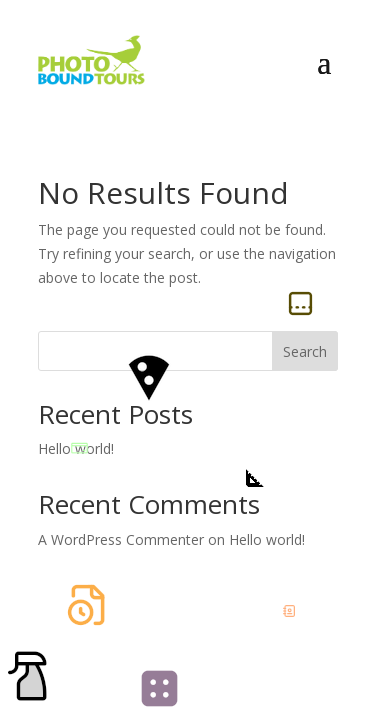  I want to click on access cleaning or household supplies, so click(29, 676).